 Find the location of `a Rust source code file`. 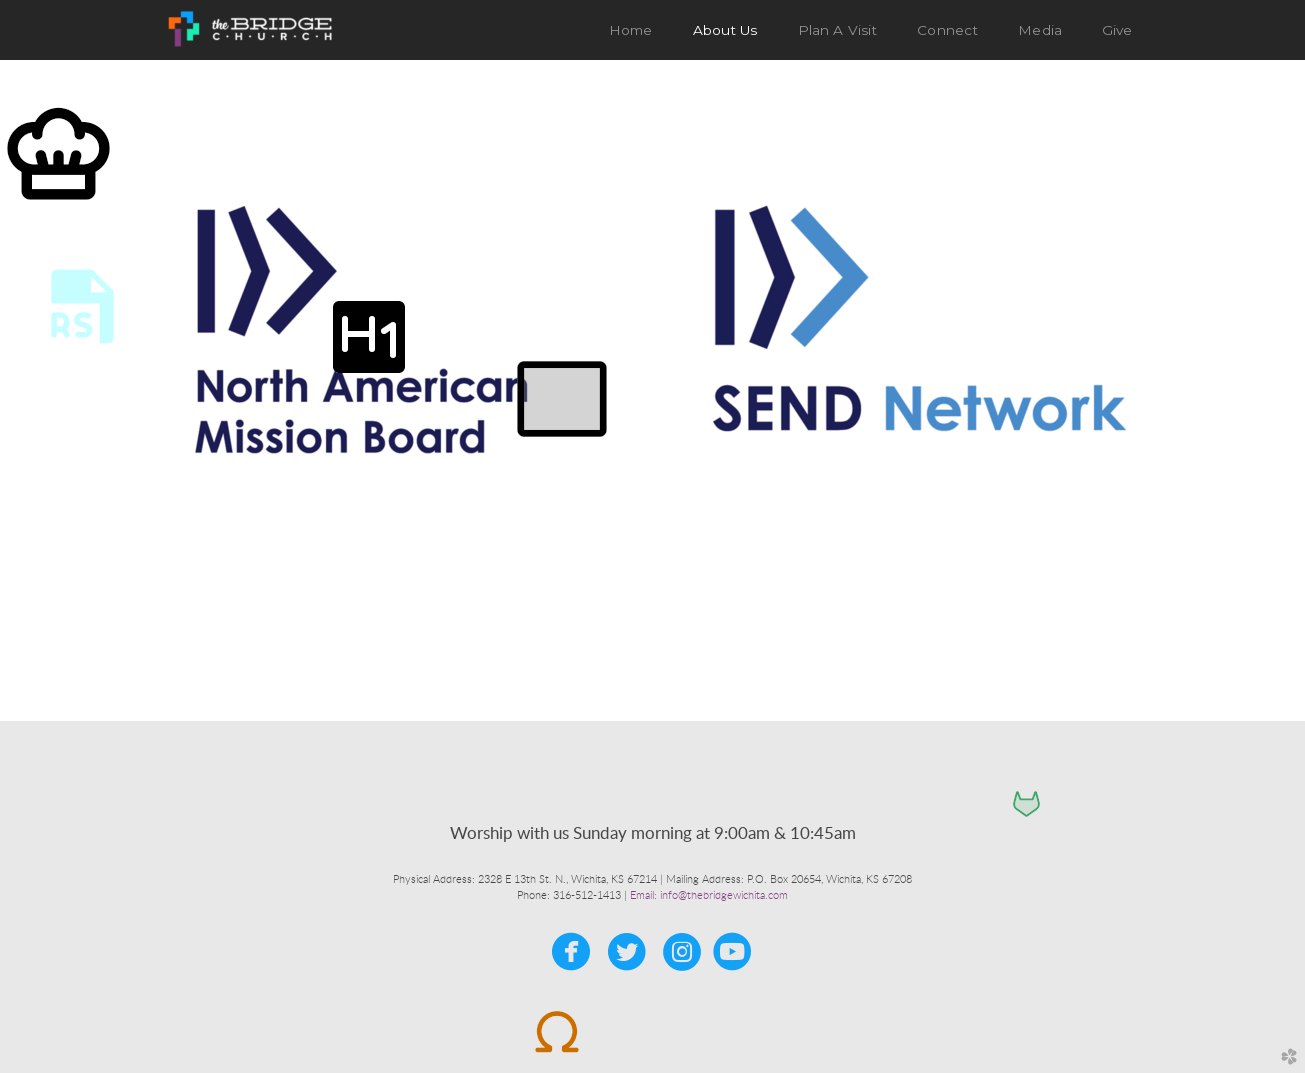

a Rust source code file is located at coordinates (82, 306).